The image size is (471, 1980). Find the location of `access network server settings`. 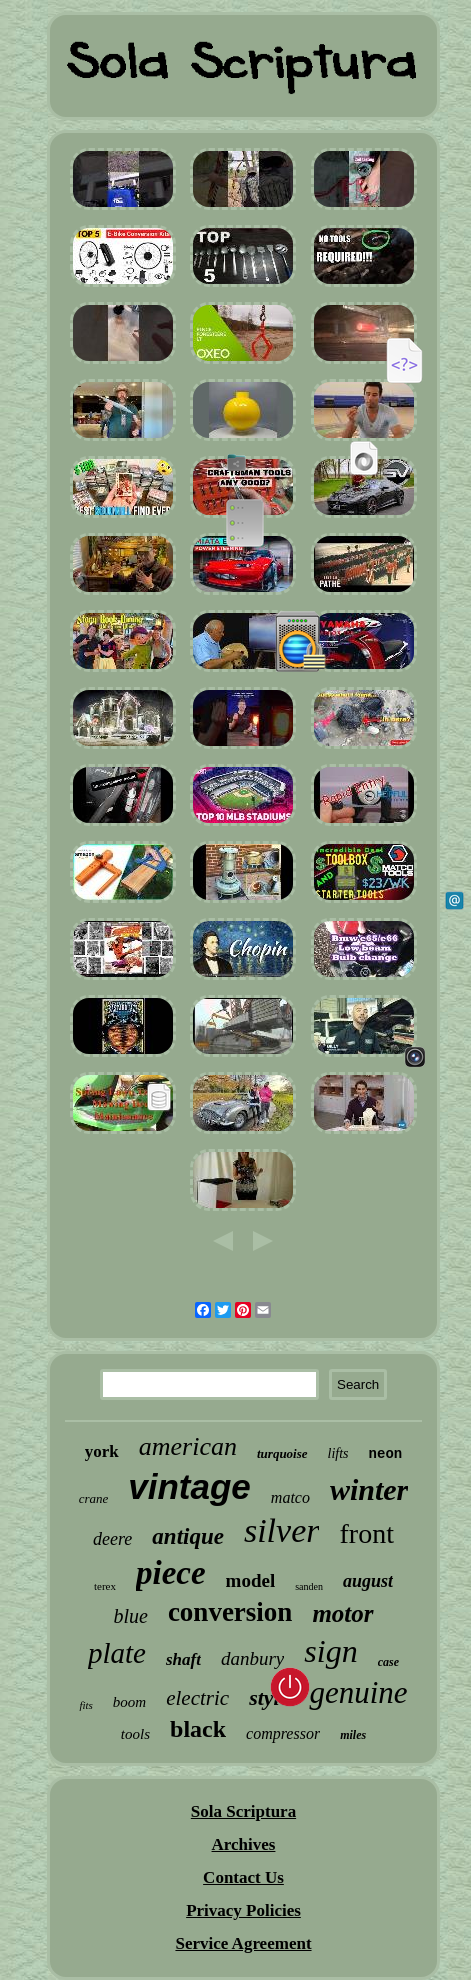

access network server settings is located at coordinates (245, 523).